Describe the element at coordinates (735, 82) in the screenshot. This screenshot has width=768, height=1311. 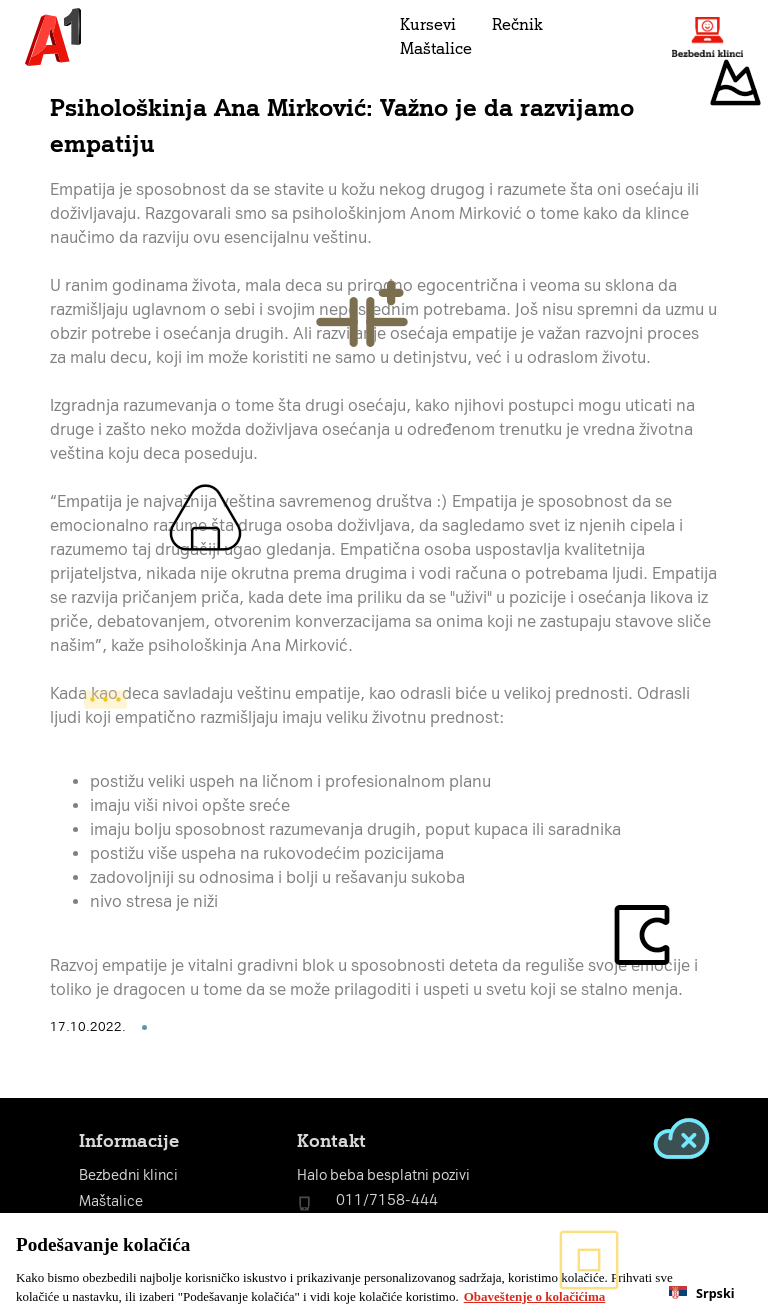
I see `view mountain or alpine destinations` at that location.